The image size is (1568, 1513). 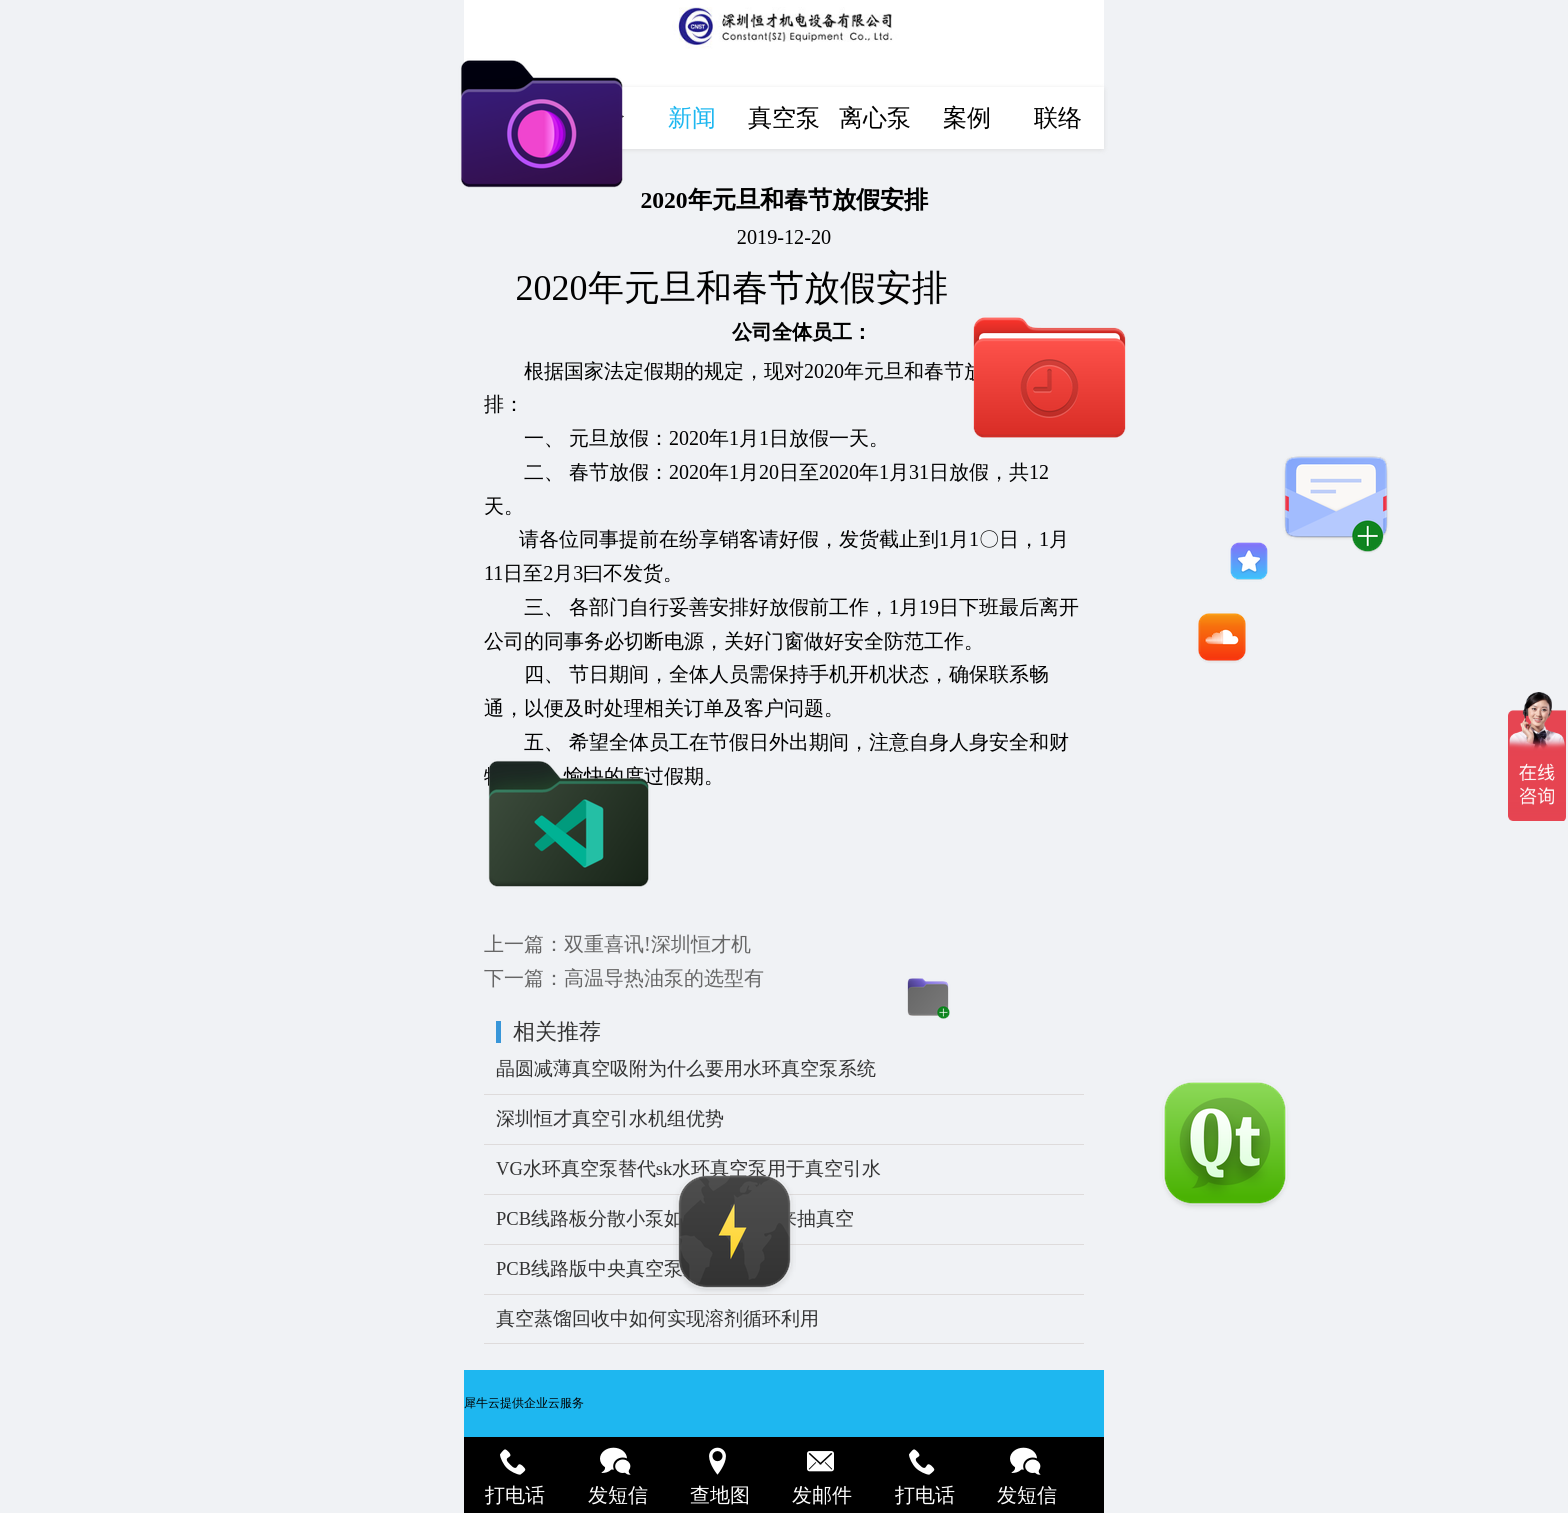 What do you see at coordinates (1225, 1143) in the screenshot?
I see `open qt linguist translation tool` at bounding box center [1225, 1143].